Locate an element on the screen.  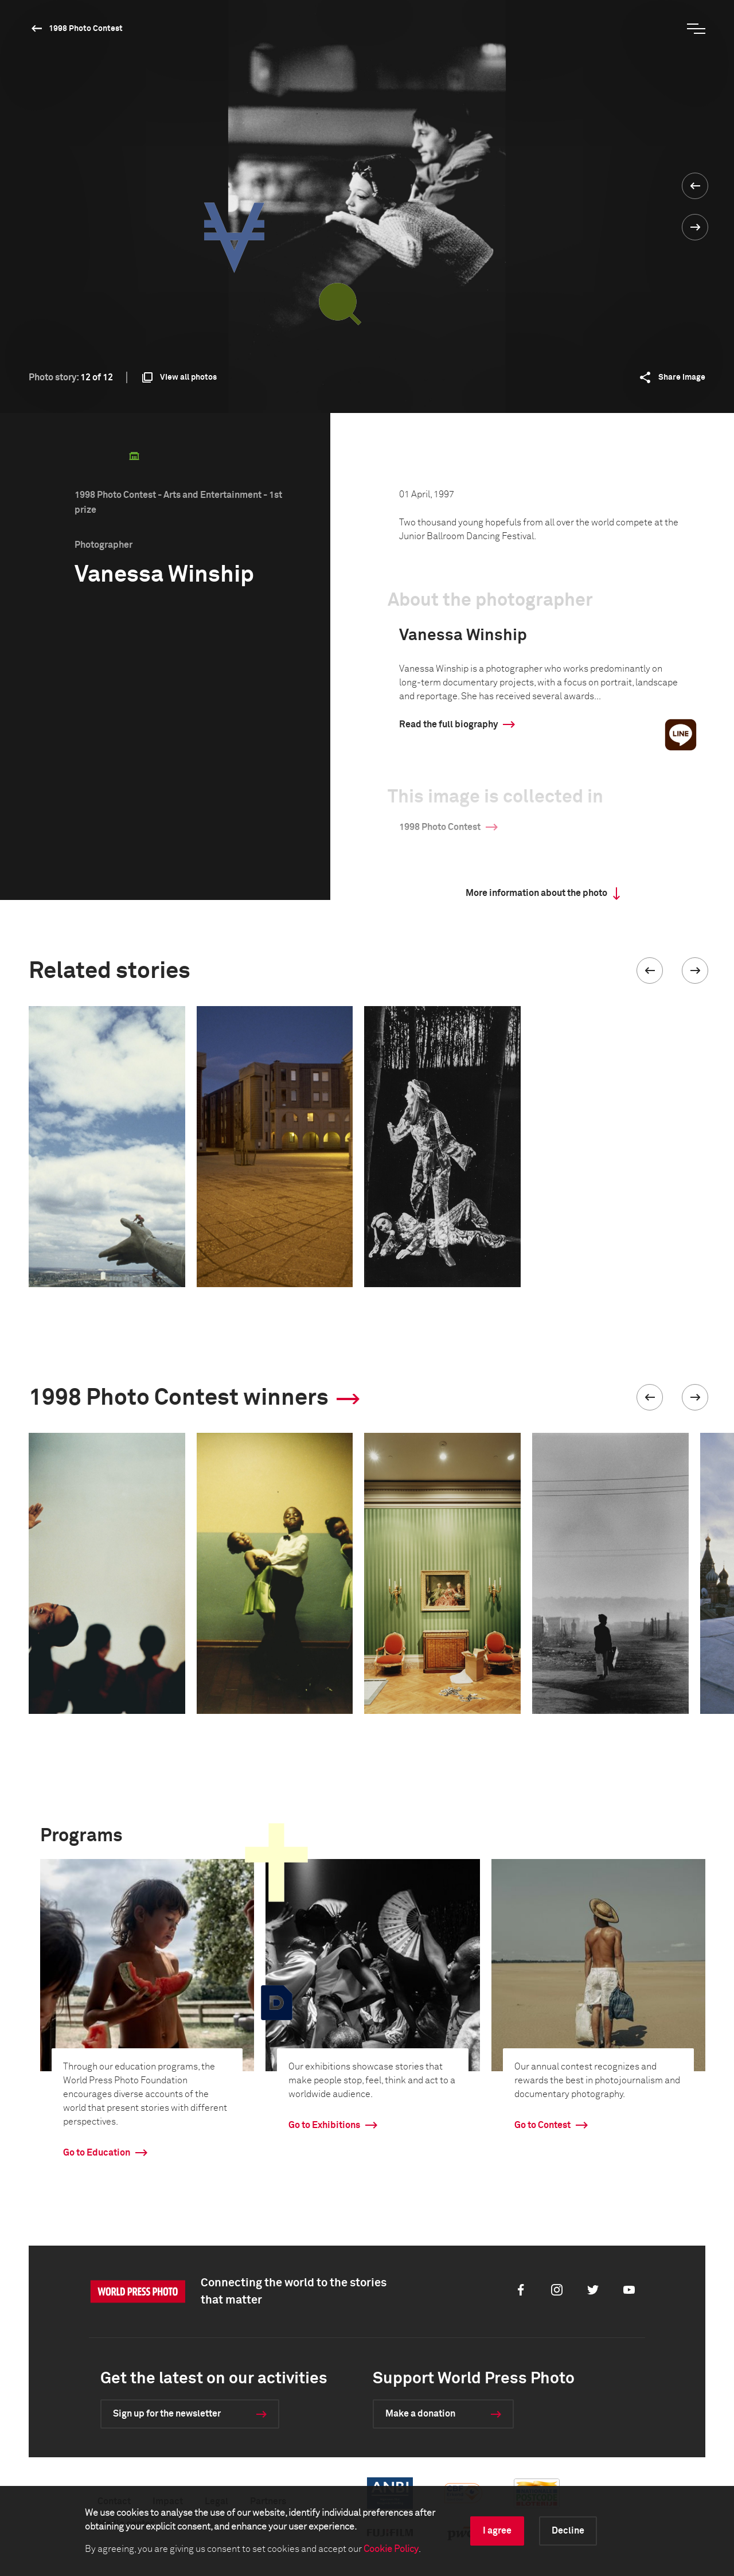
open or view a PDF document is located at coordinates (276, 2002).